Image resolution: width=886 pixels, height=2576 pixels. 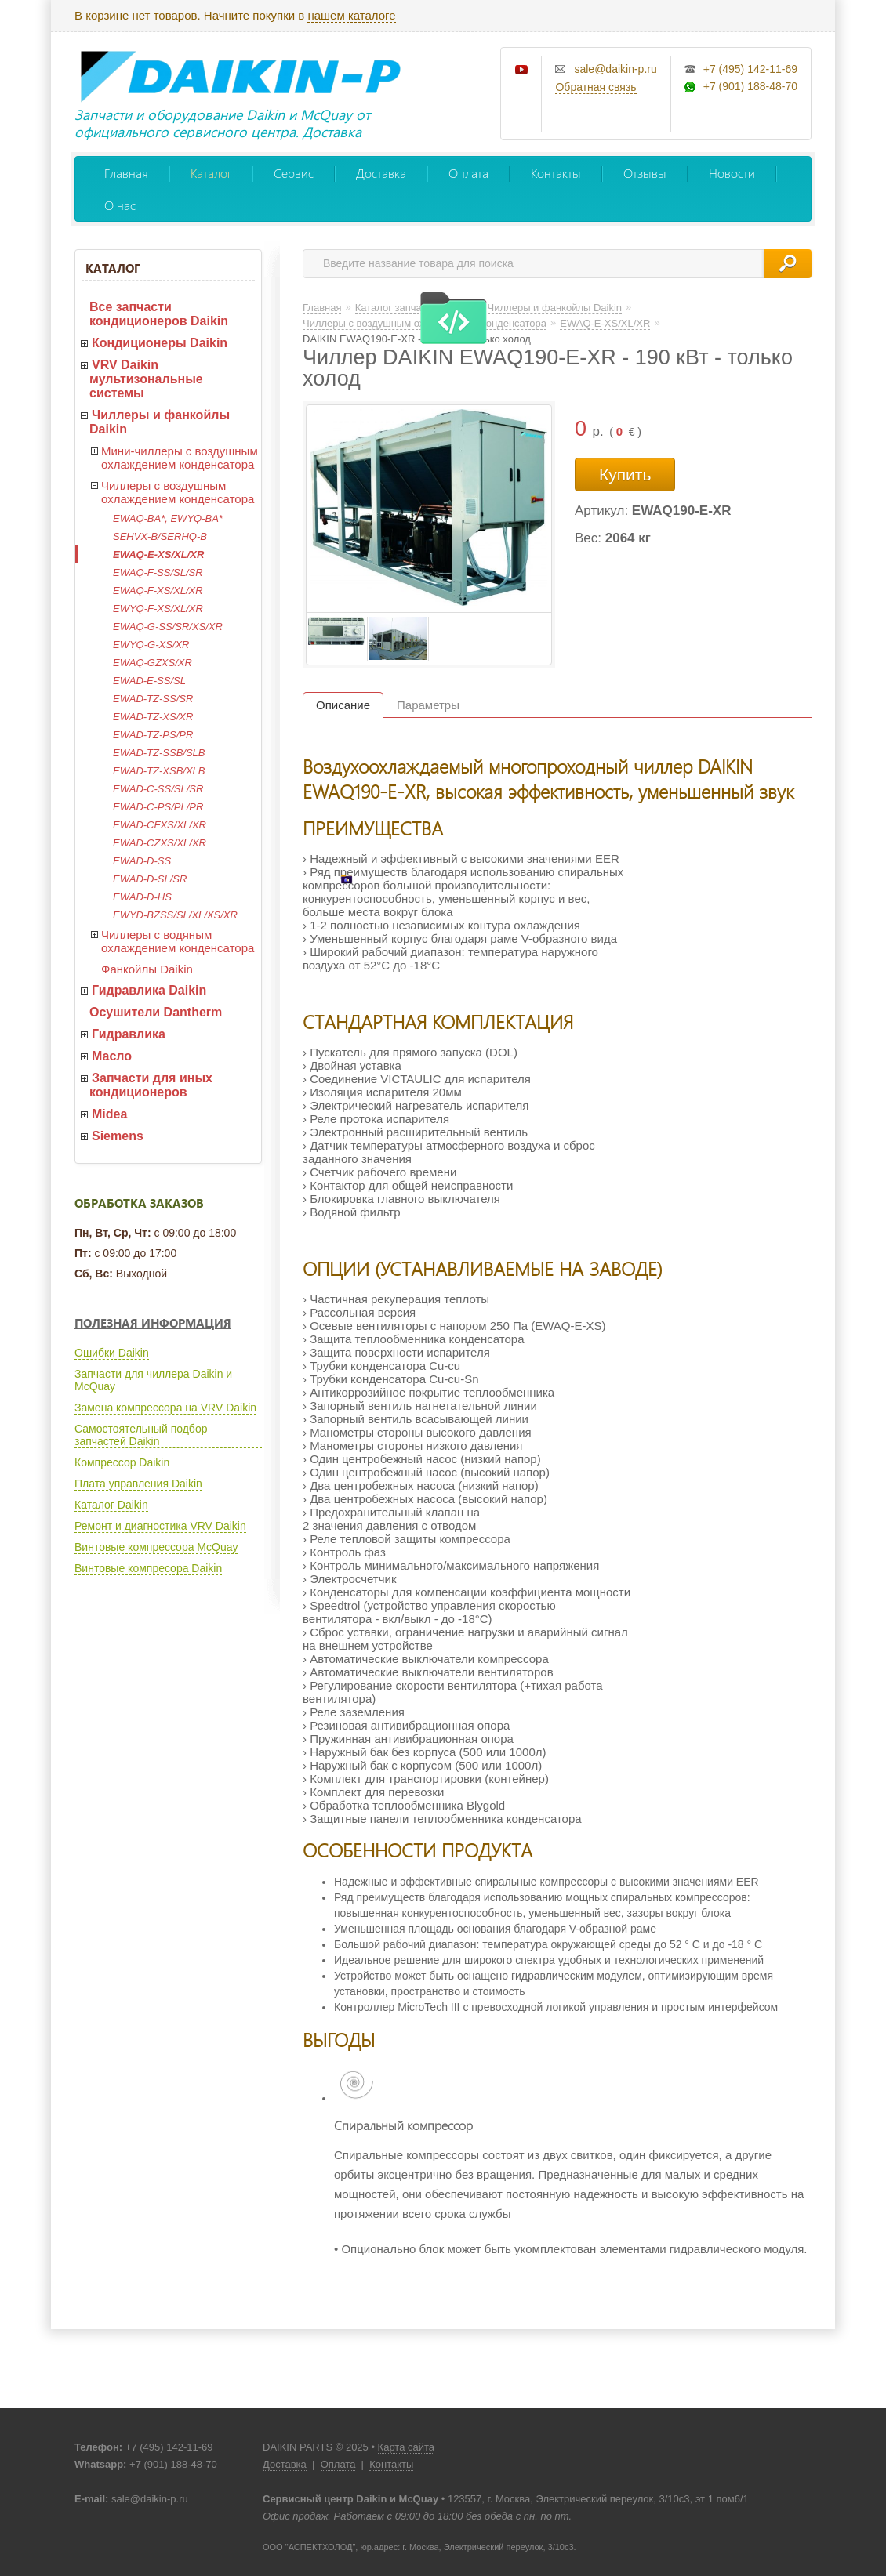 What do you see at coordinates (453, 320) in the screenshot?
I see `open programming projects folder` at bounding box center [453, 320].